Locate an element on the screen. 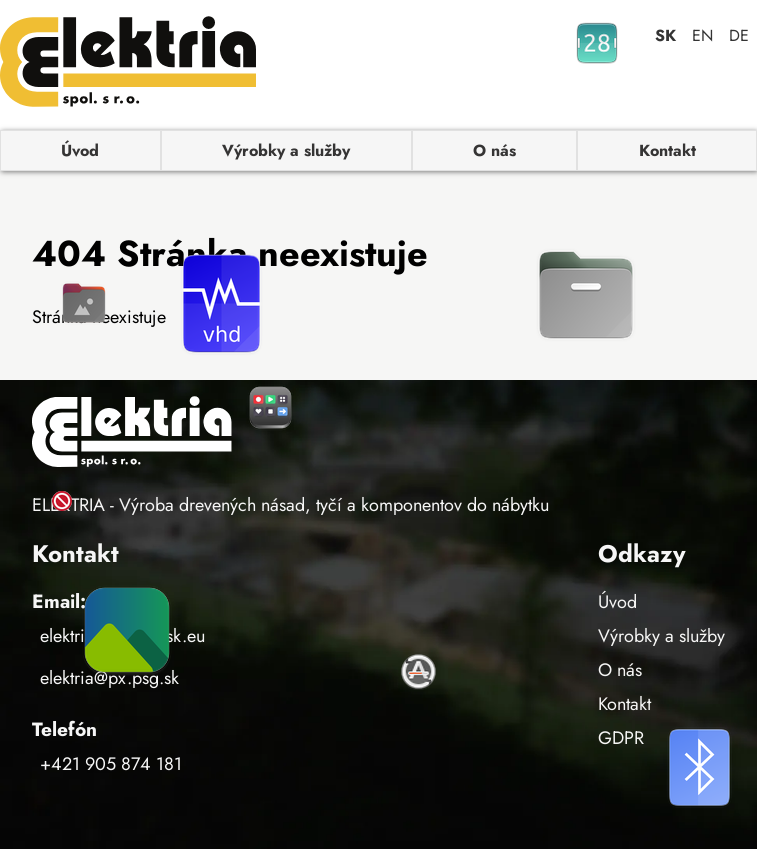  check for available system updates is located at coordinates (418, 671).